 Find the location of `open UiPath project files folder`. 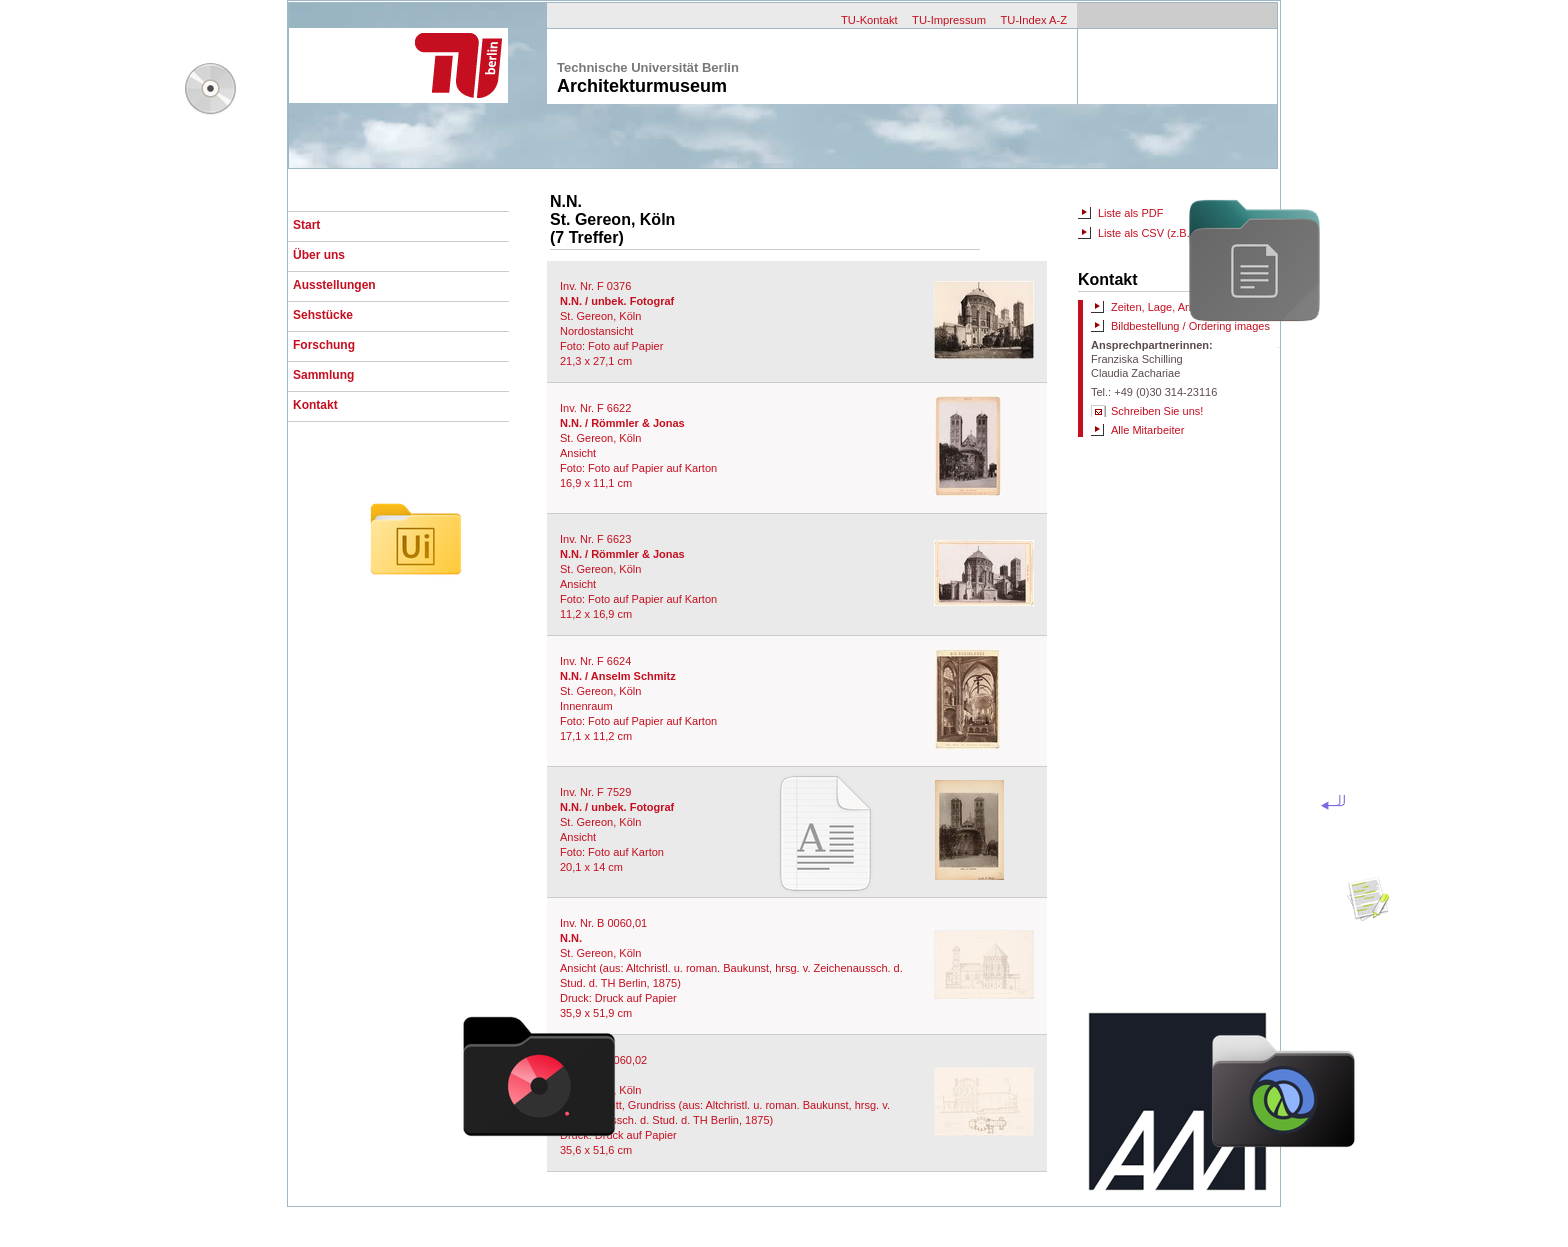

open UiPath project files folder is located at coordinates (415, 541).